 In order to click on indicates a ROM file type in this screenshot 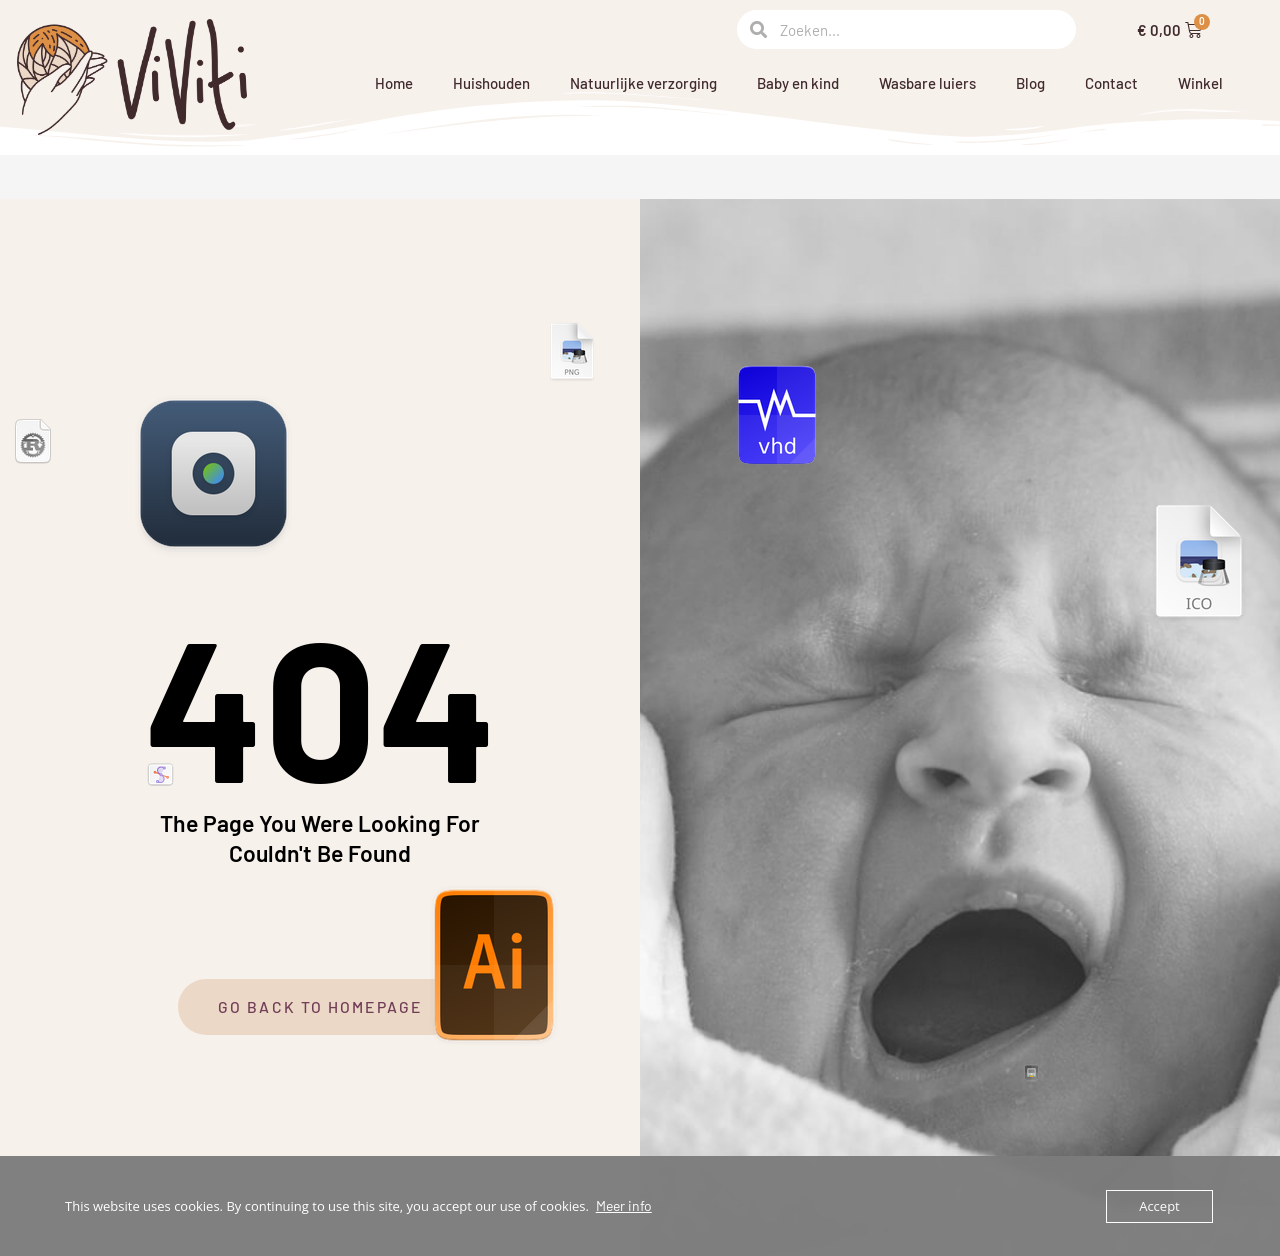, I will do `click(1031, 1072)`.